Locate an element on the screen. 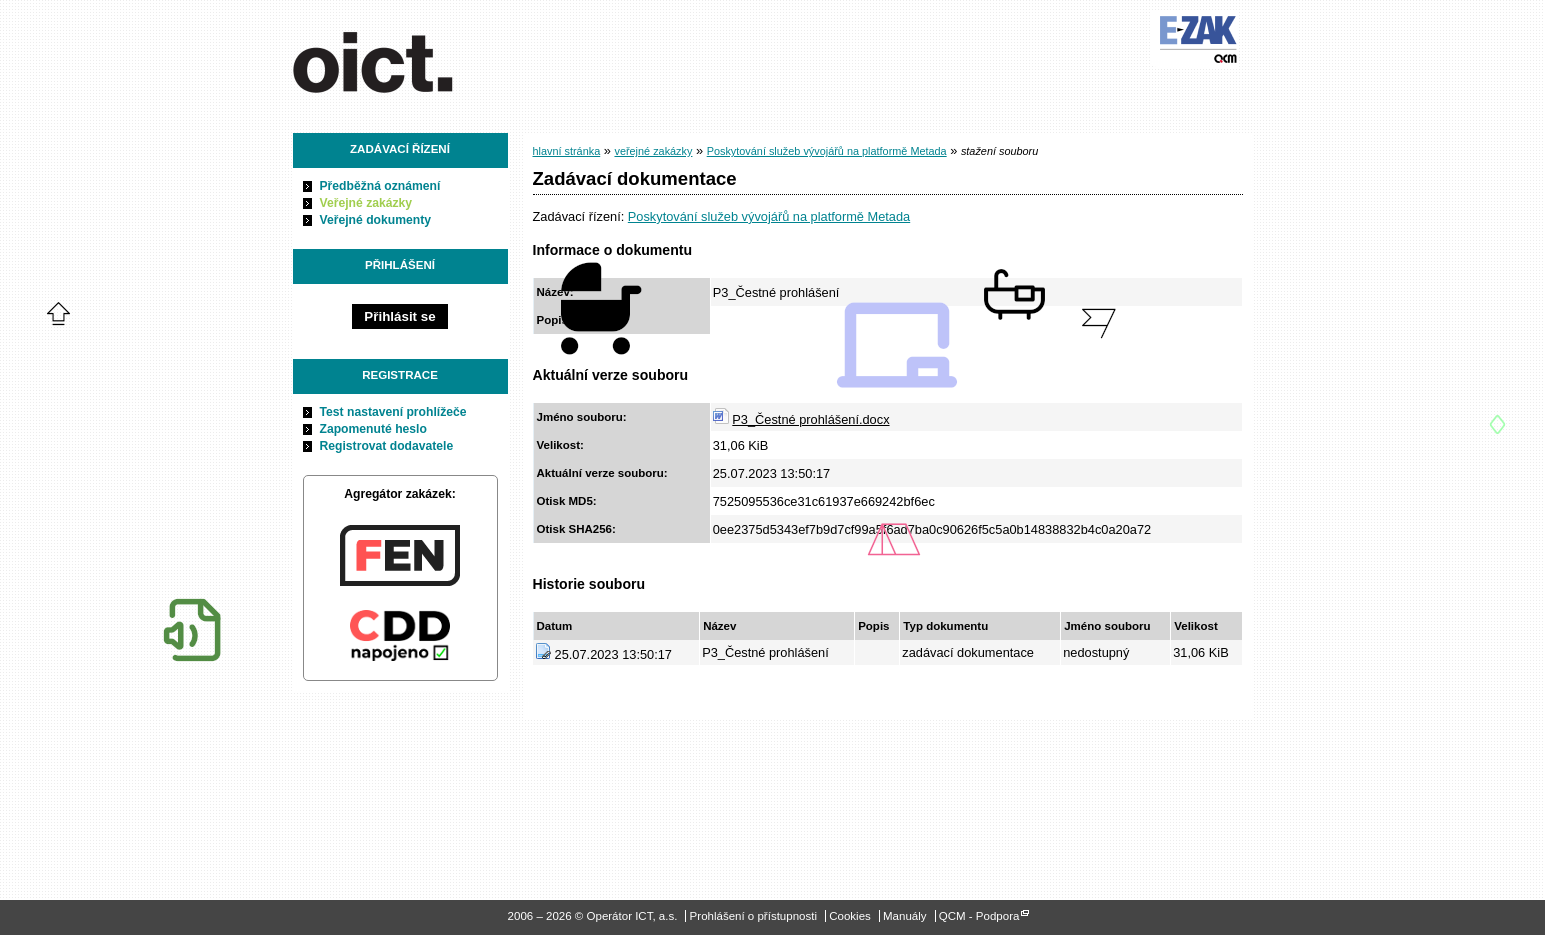  indicates bathroom amenities available is located at coordinates (1014, 295).